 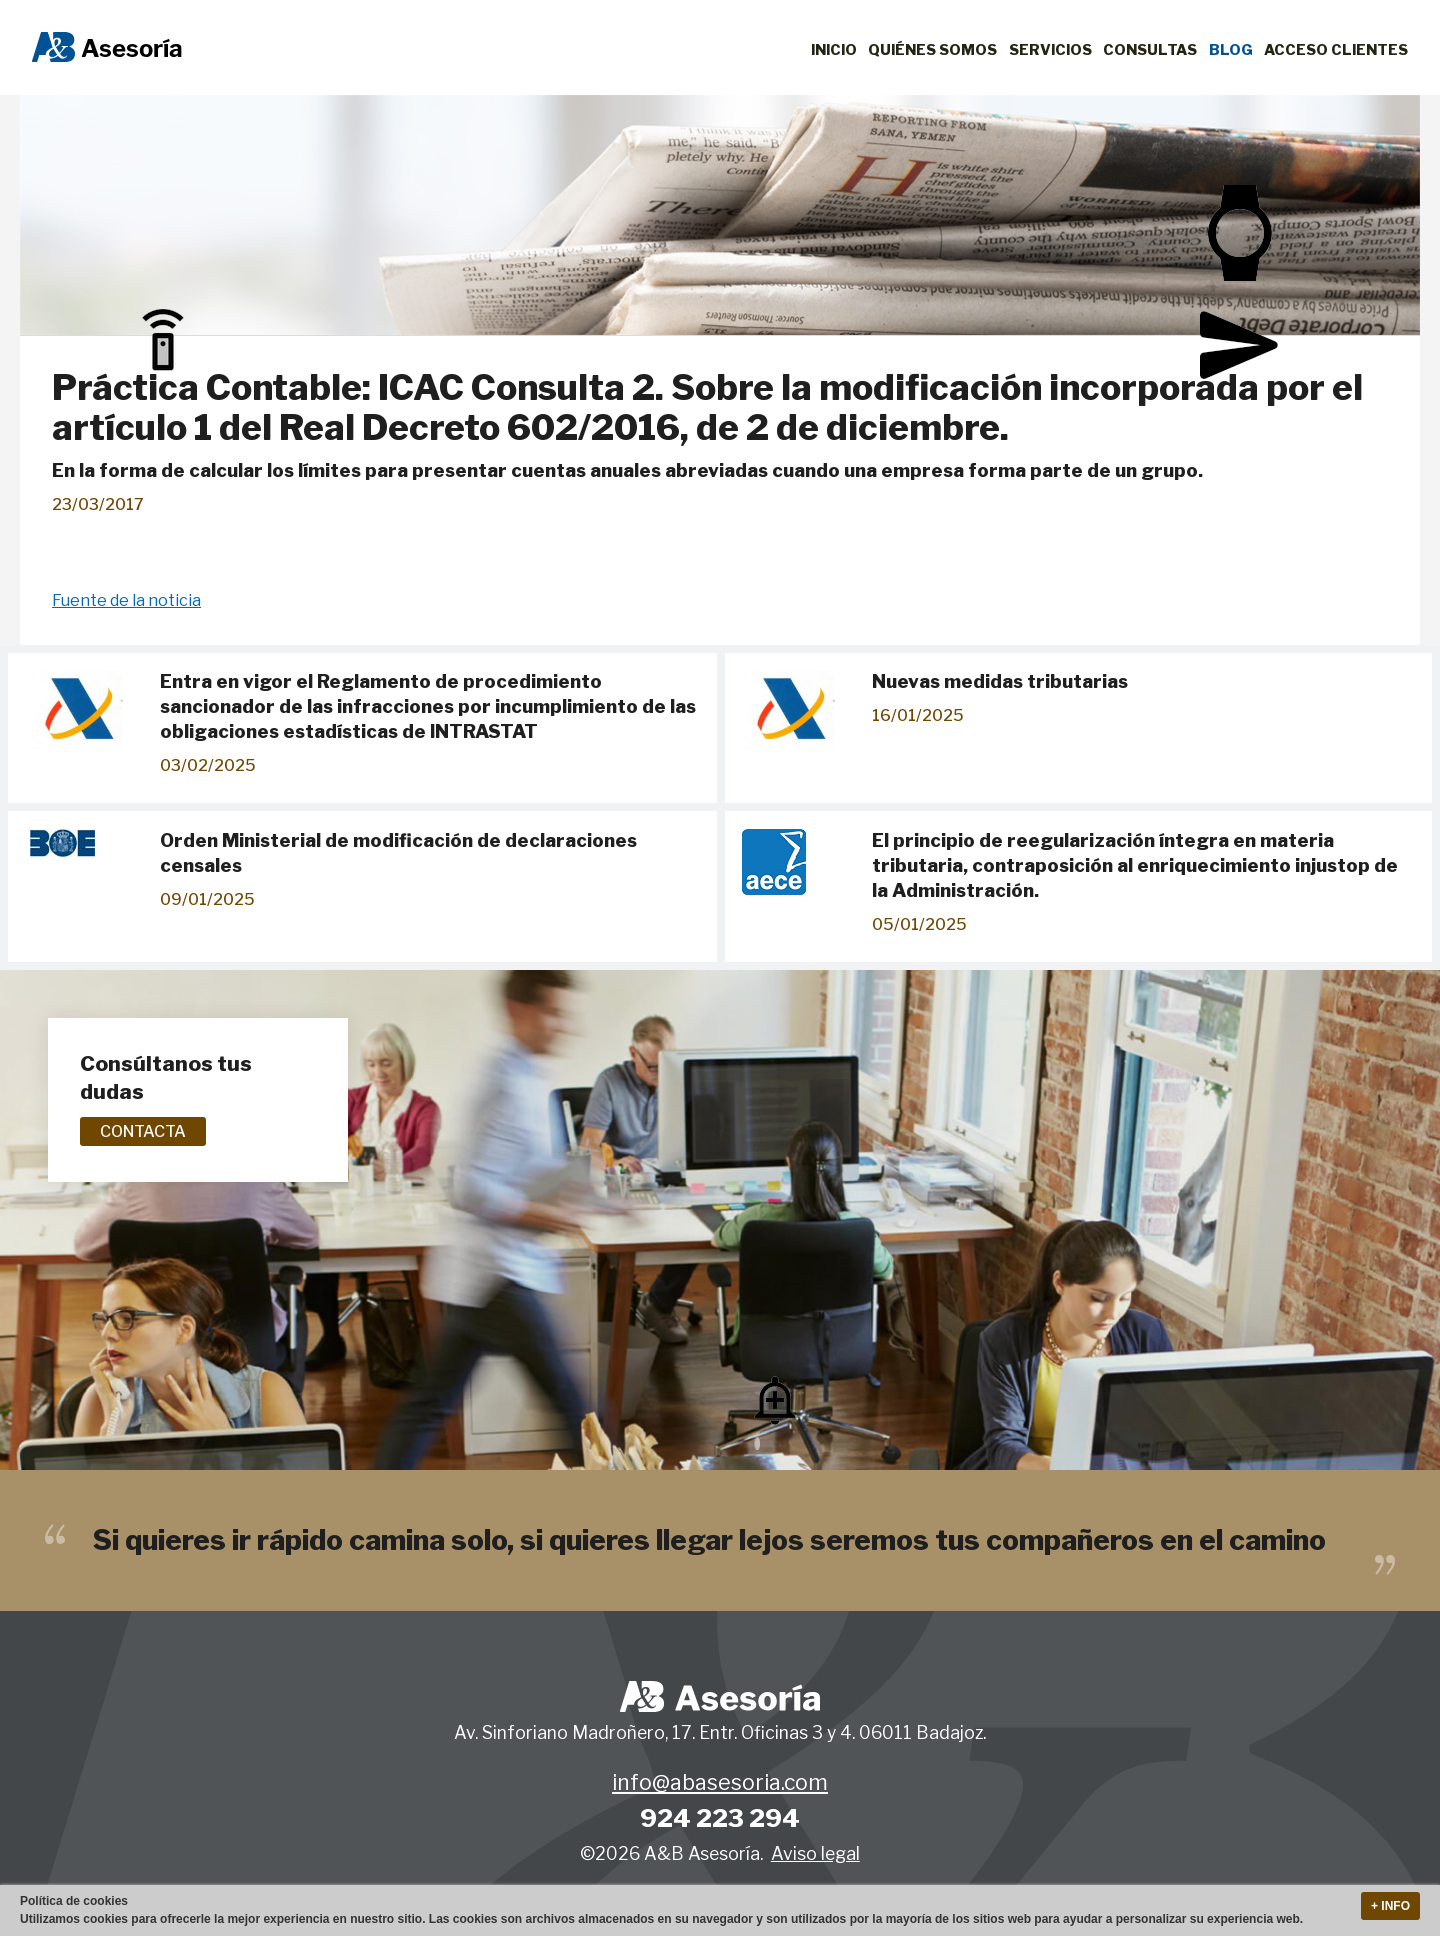 I want to click on access smartwatch settings or paired device, so click(x=1240, y=233).